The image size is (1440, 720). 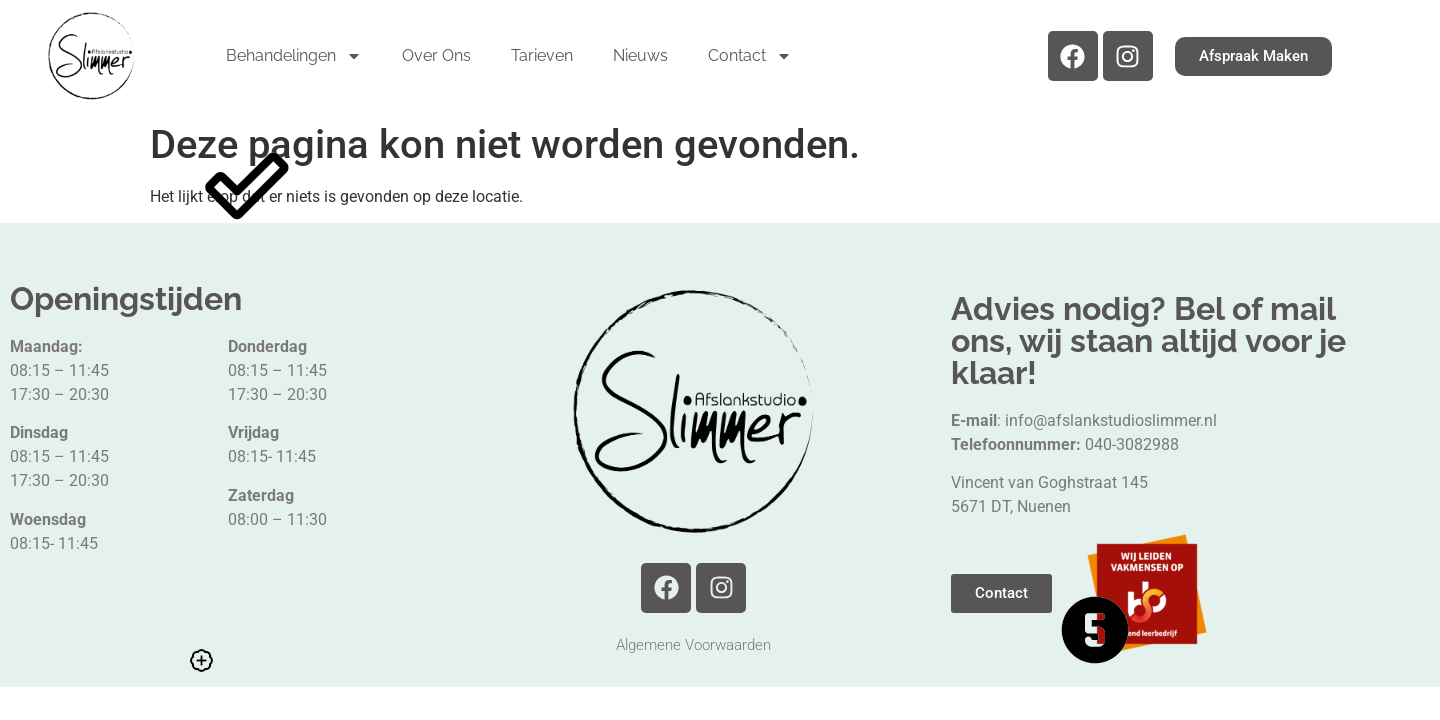 I want to click on indicates step 5 in a multi-step process, so click(x=1095, y=630).